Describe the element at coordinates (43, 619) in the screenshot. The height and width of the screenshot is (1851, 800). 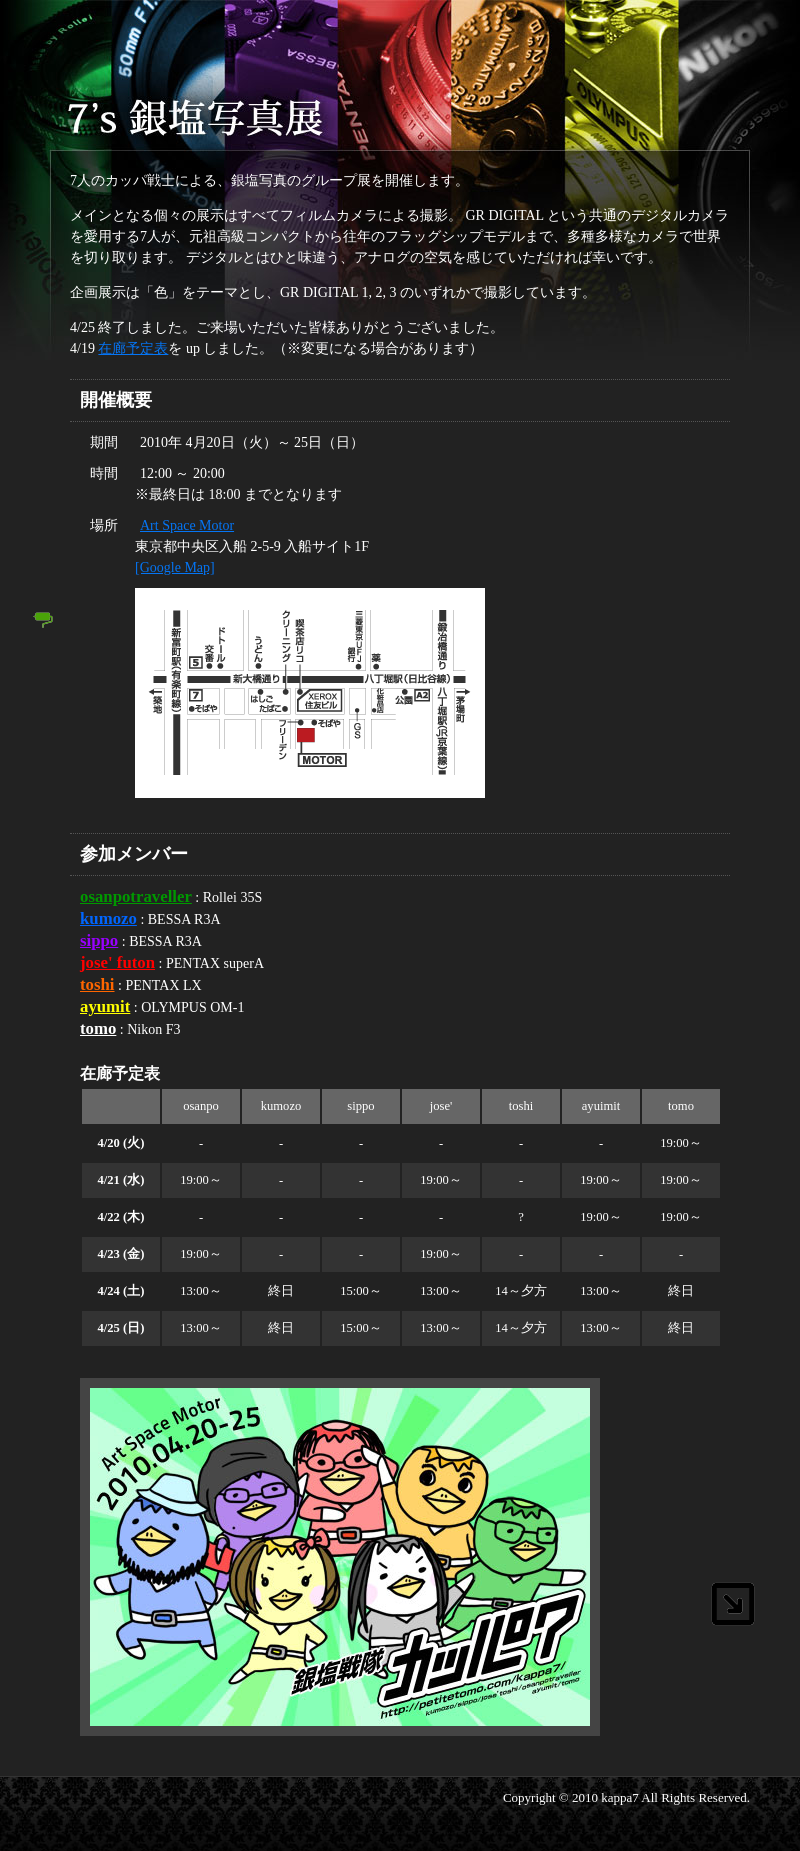
I see `customize theme or appearance settings` at that location.